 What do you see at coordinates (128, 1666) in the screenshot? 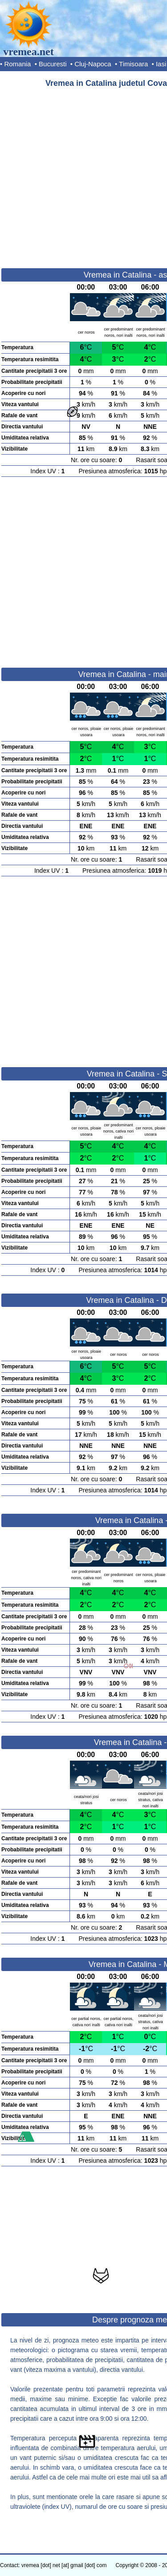
I see `open the Medium app` at bounding box center [128, 1666].